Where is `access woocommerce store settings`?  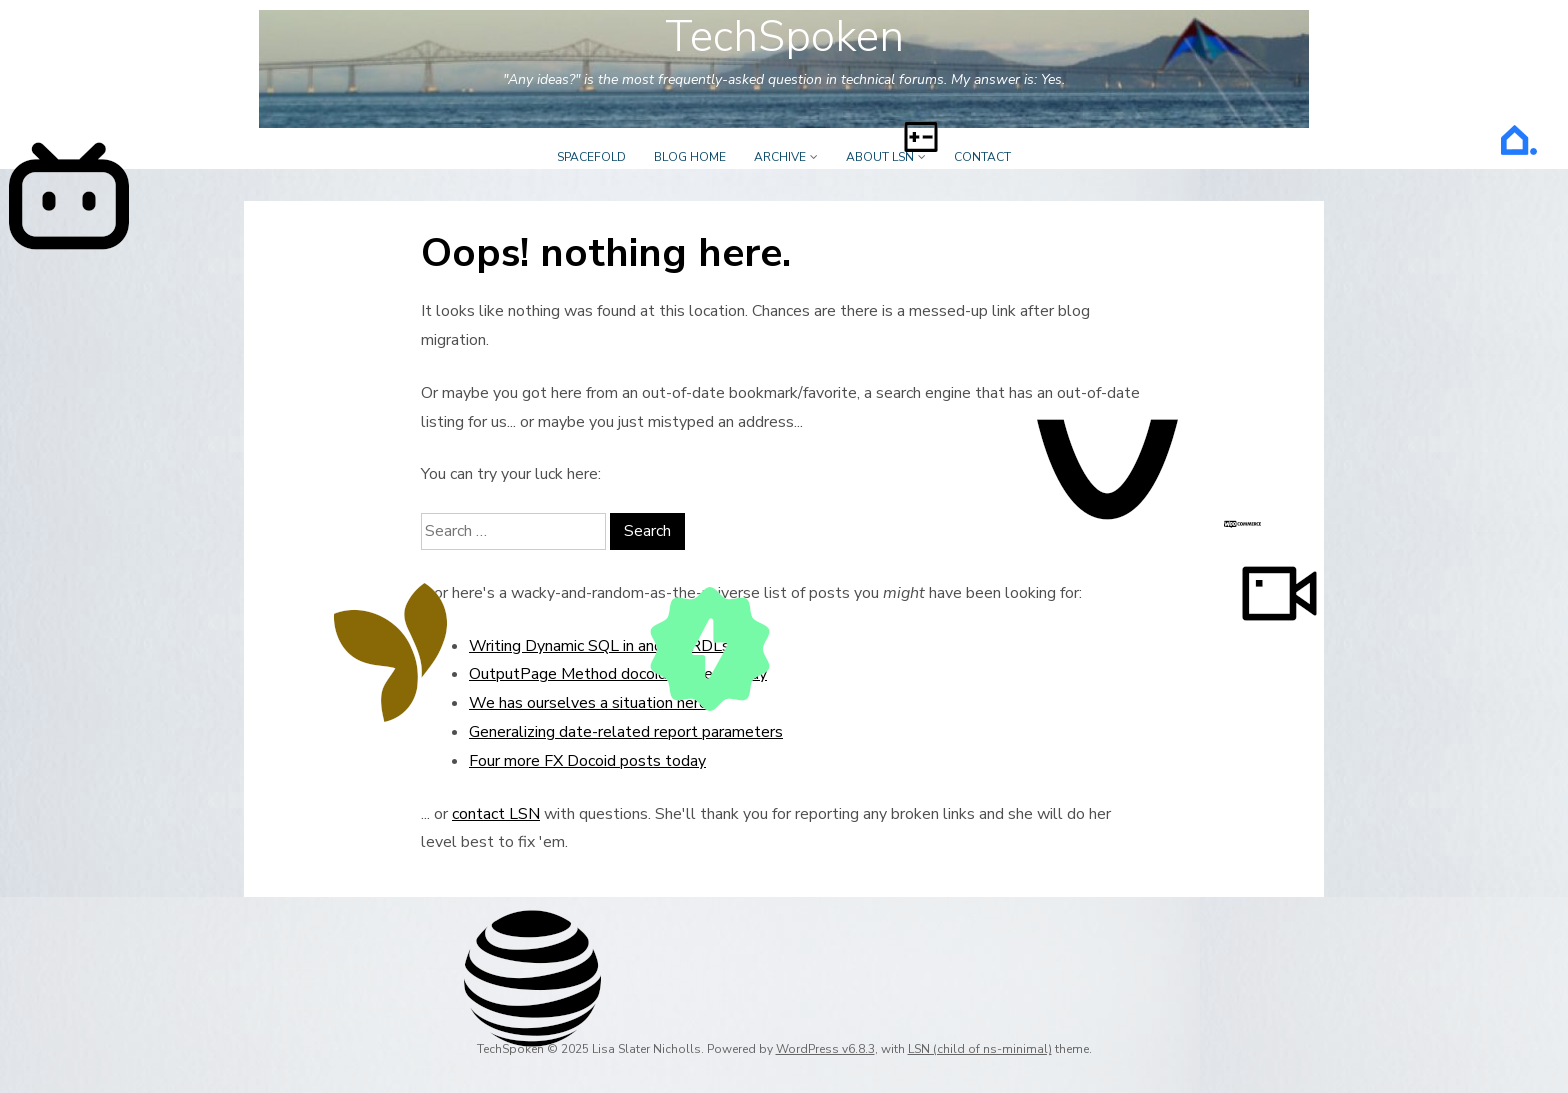 access woocommerce store settings is located at coordinates (1242, 524).